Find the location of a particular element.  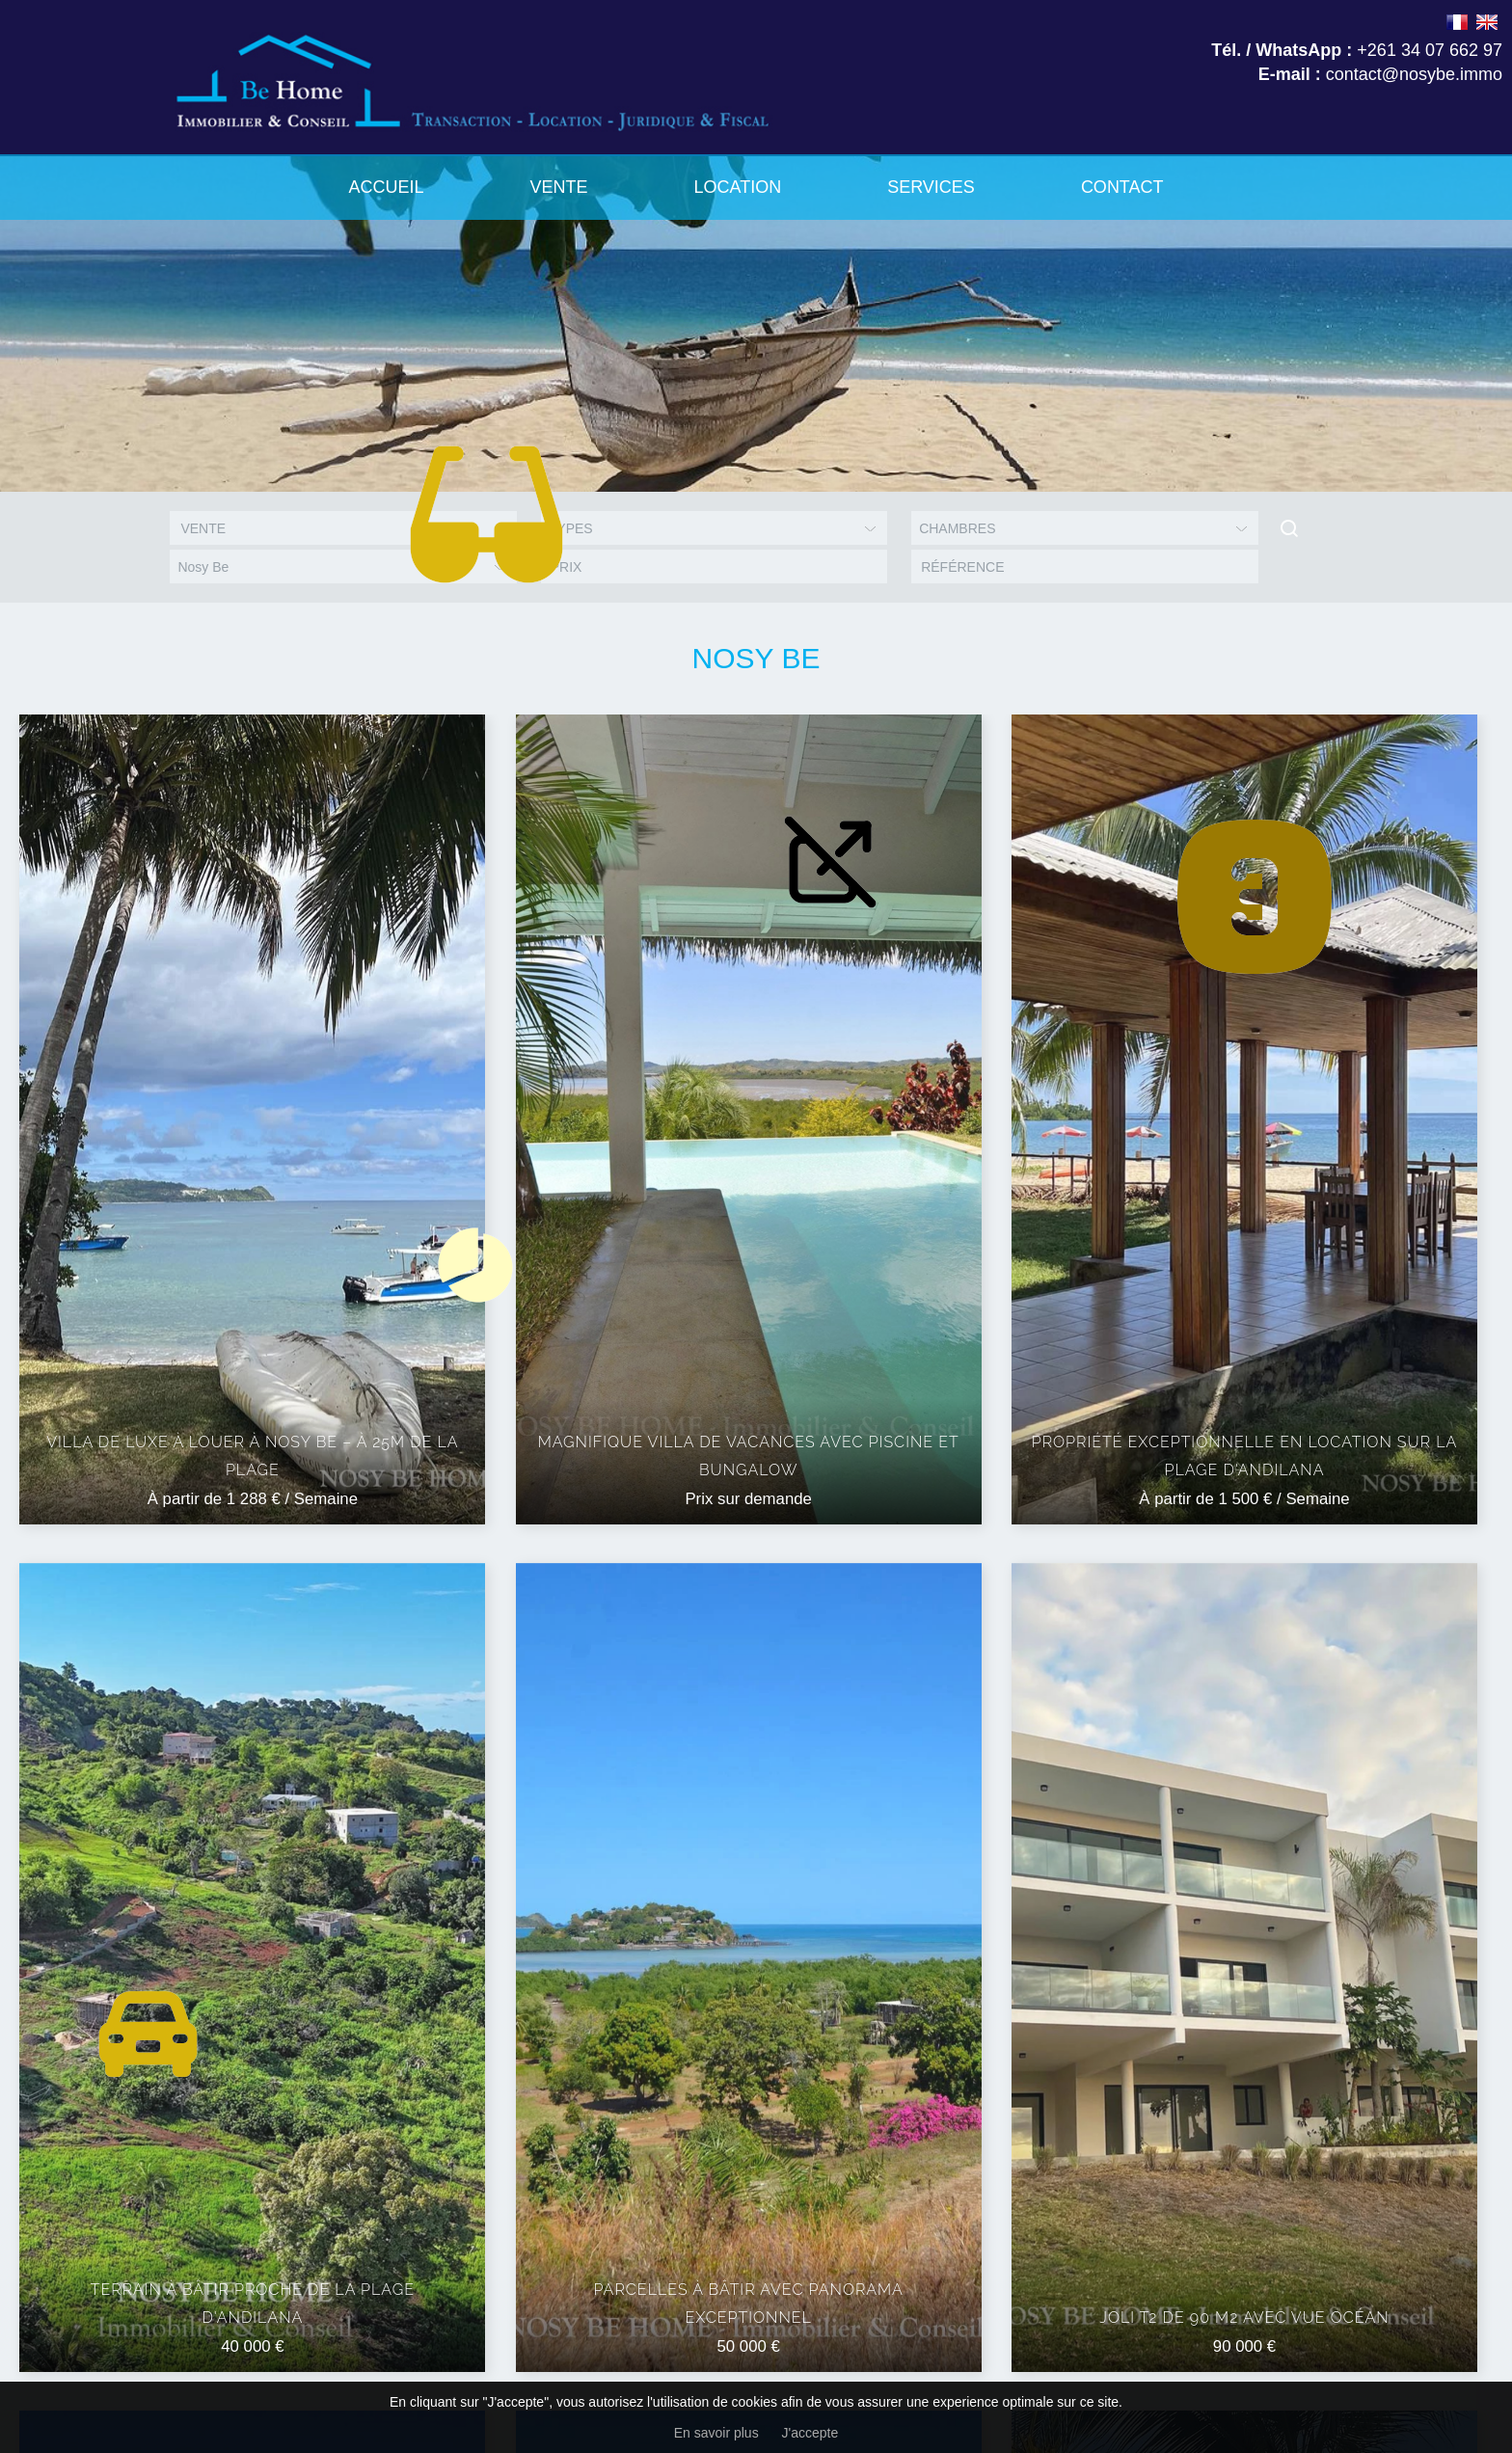

external link disabled or unavailable is located at coordinates (830, 862).